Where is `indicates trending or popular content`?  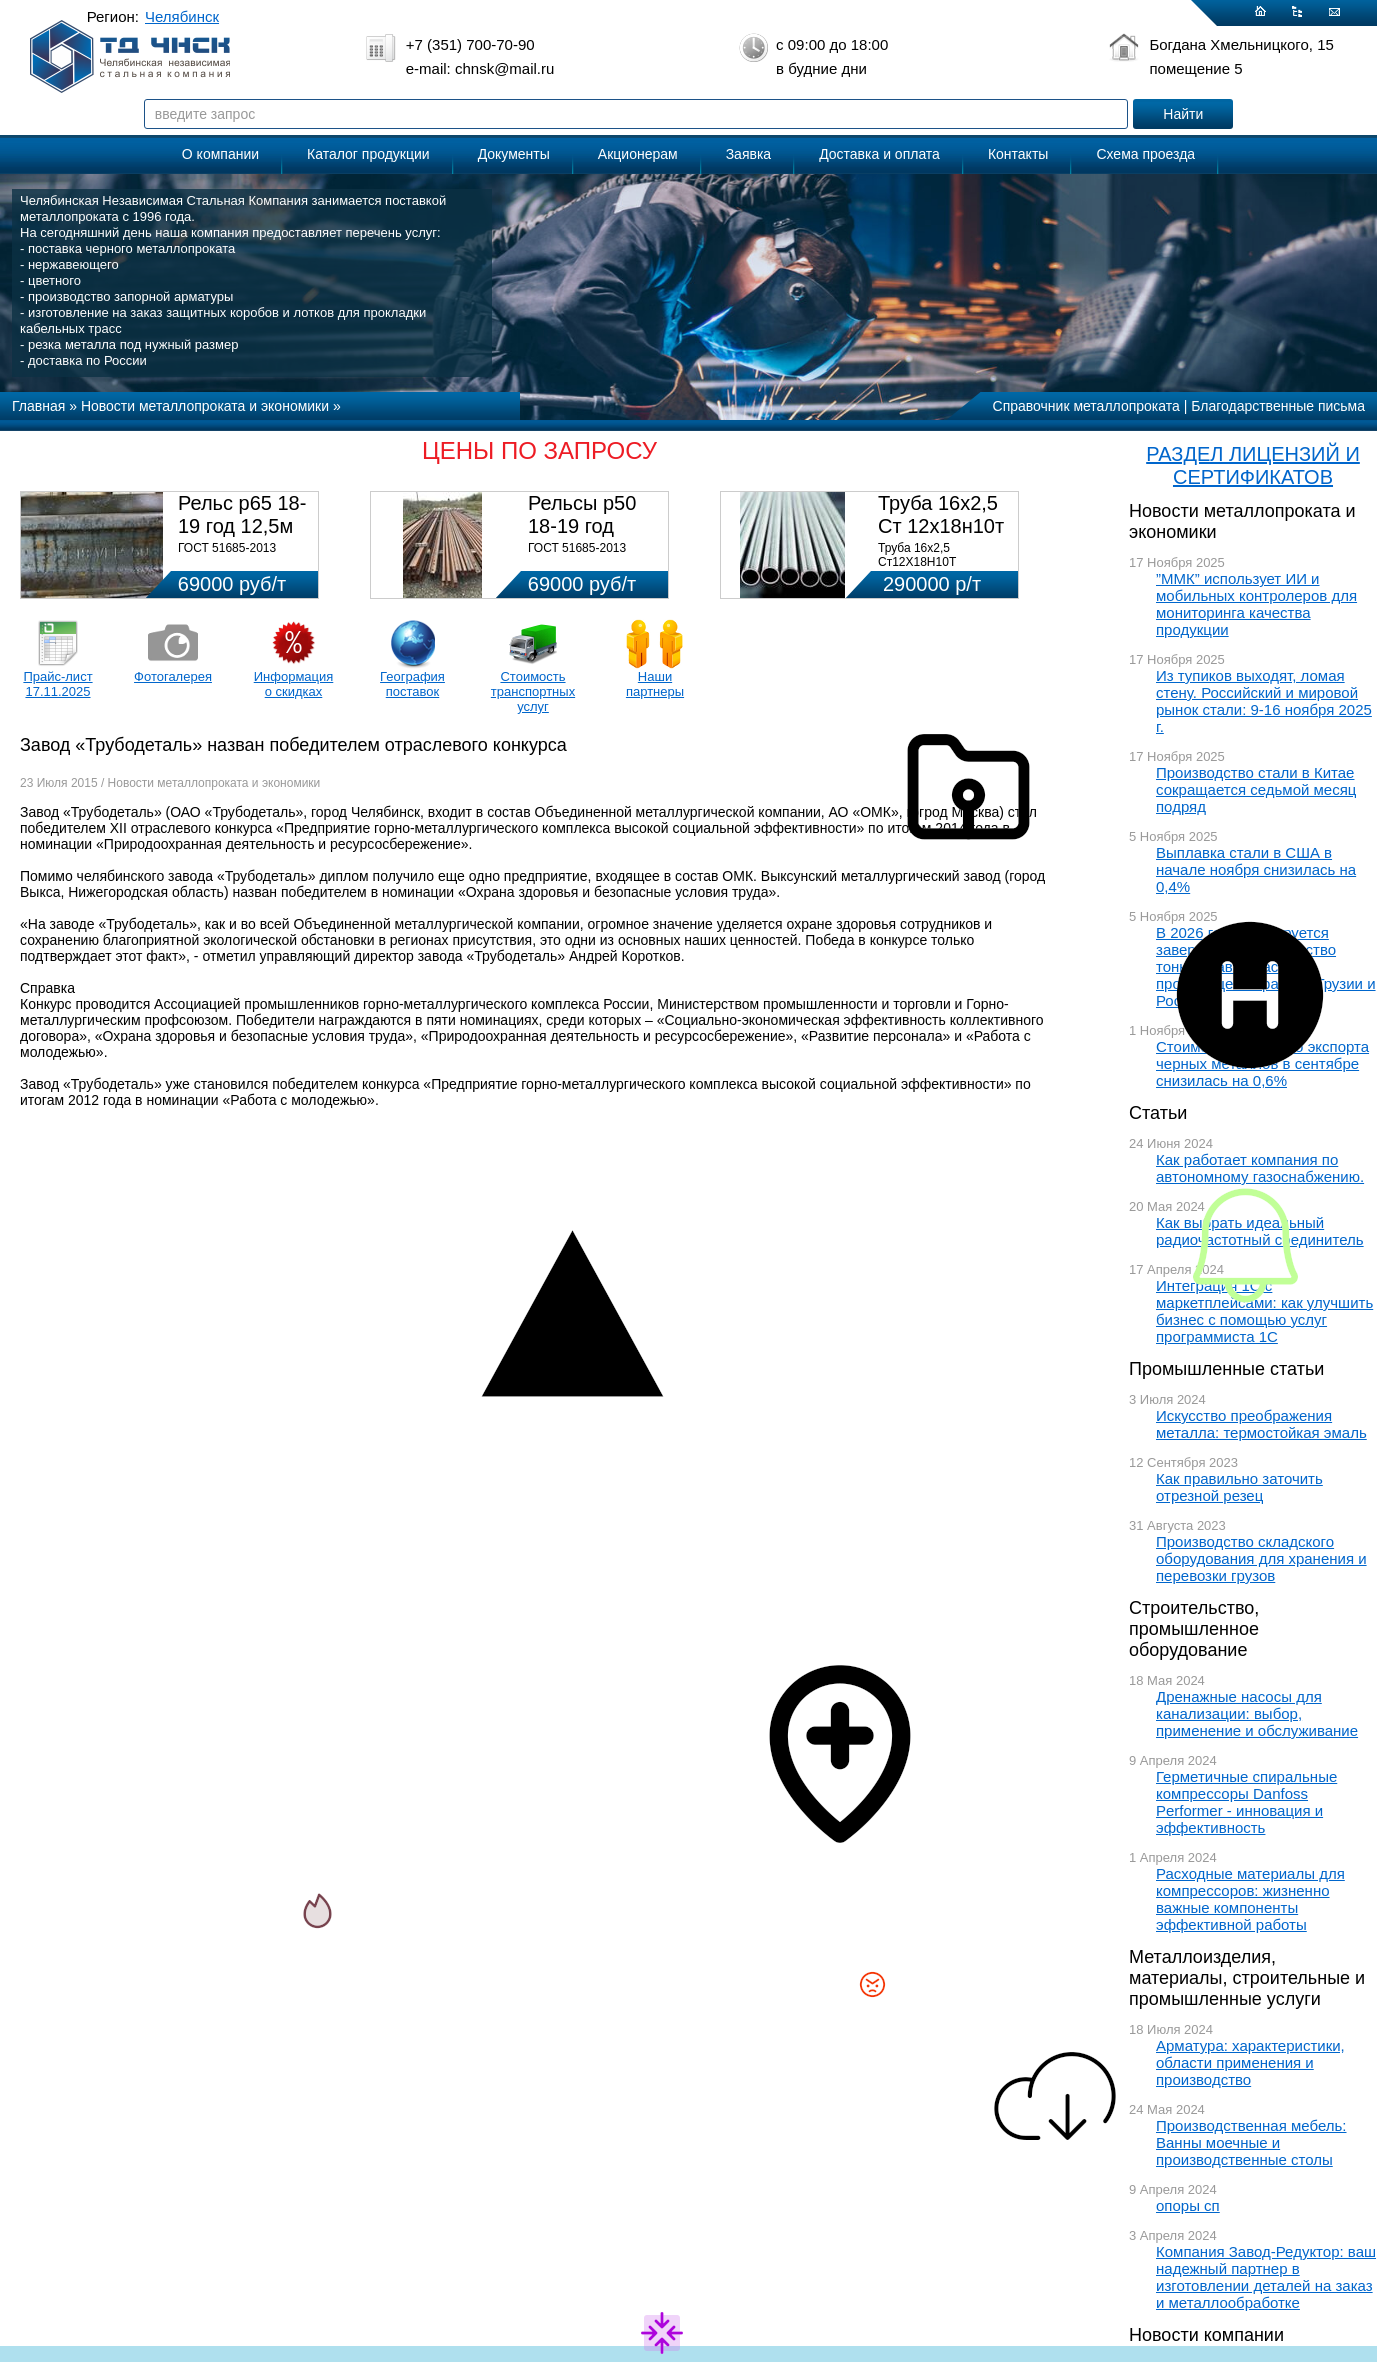 indicates trending or popular content is located at coordinates (317, 1911).